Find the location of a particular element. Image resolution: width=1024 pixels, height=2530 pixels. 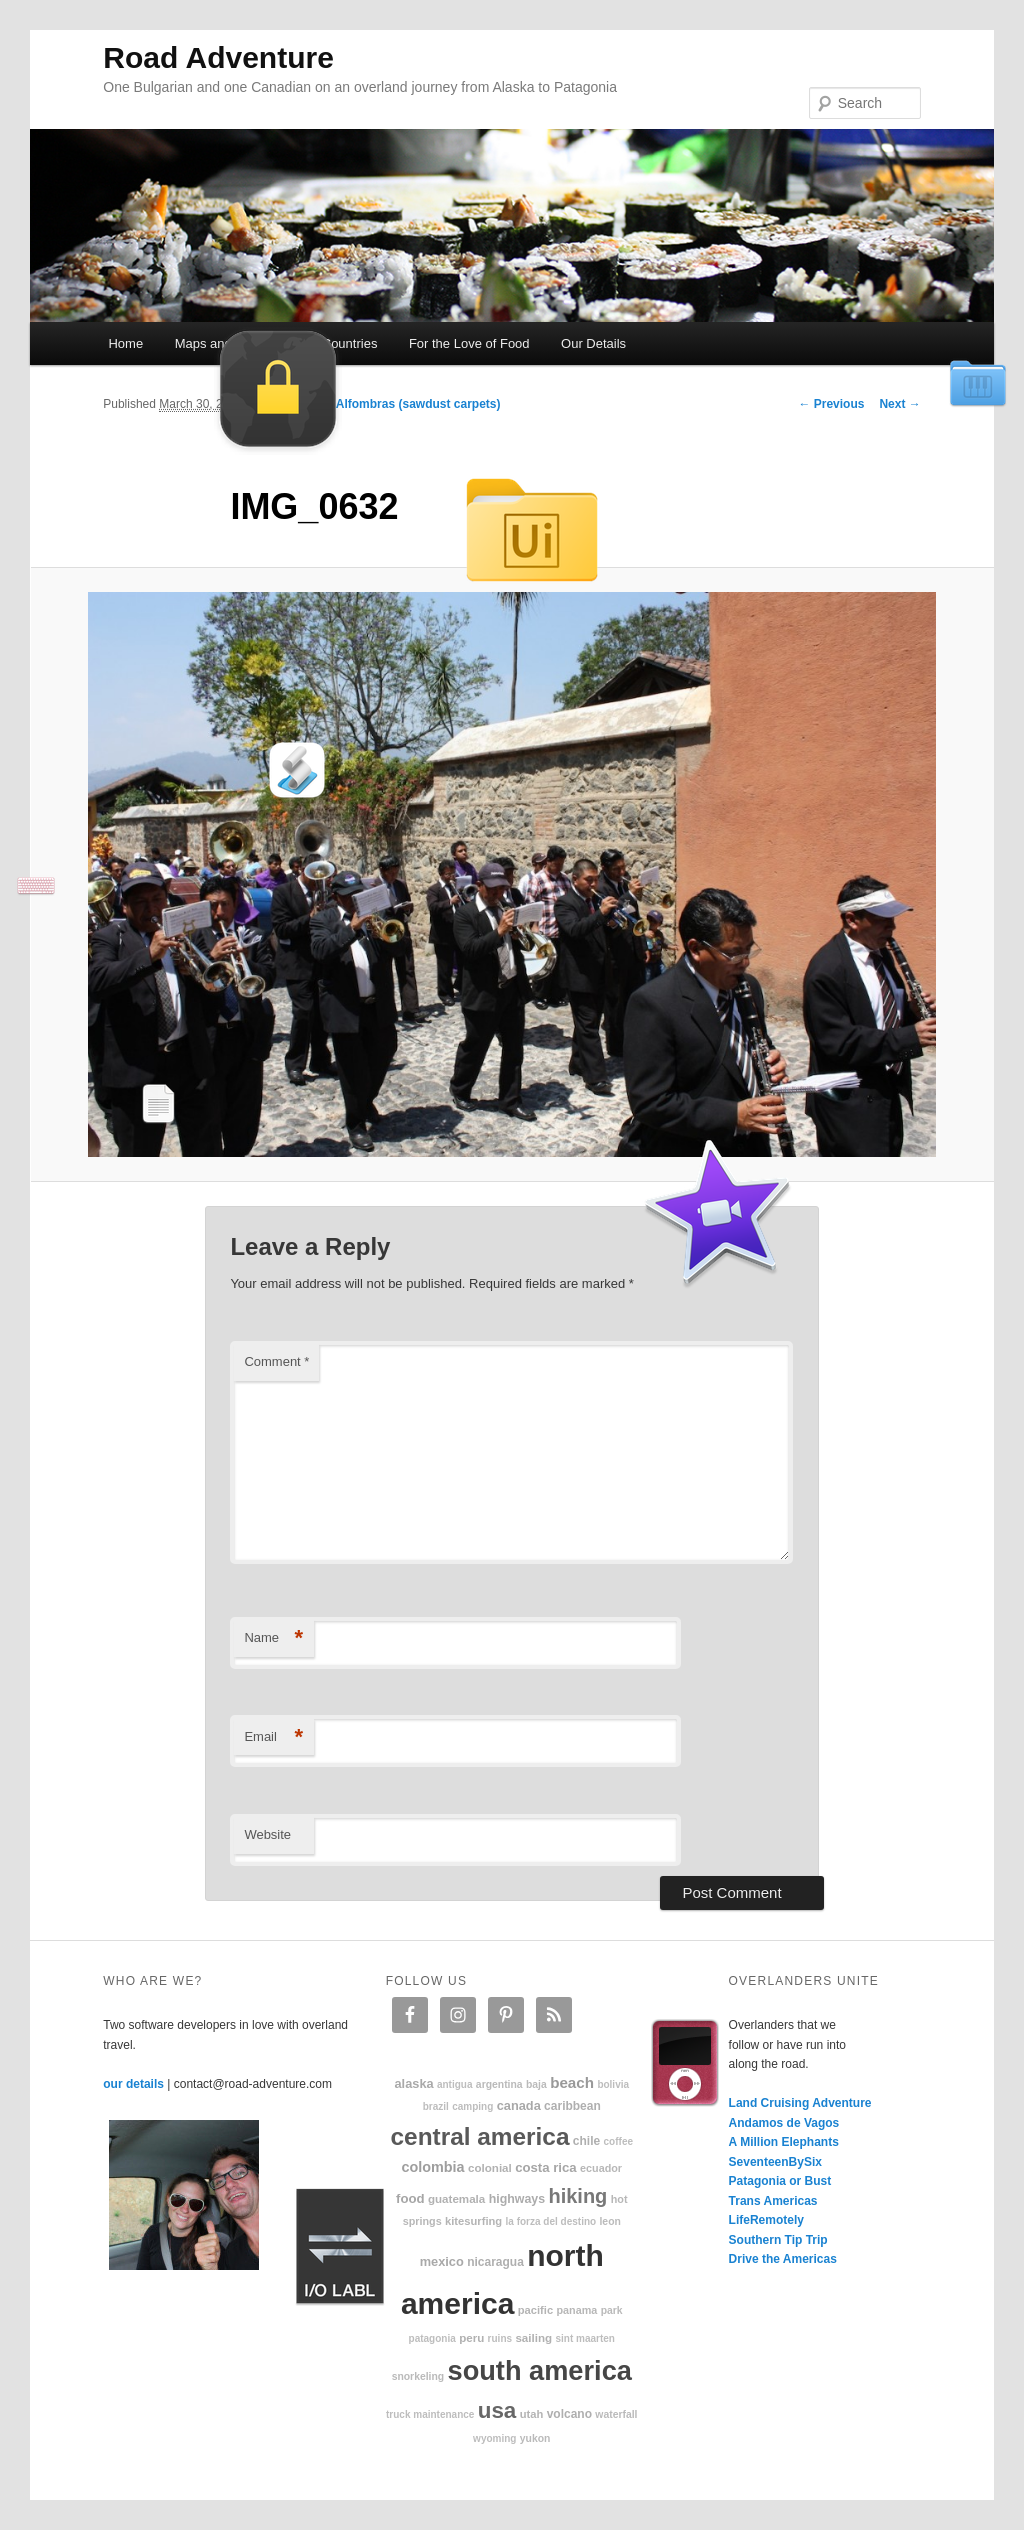

access ssl/tls security settings for web browser is located at coordinates (278, 391).